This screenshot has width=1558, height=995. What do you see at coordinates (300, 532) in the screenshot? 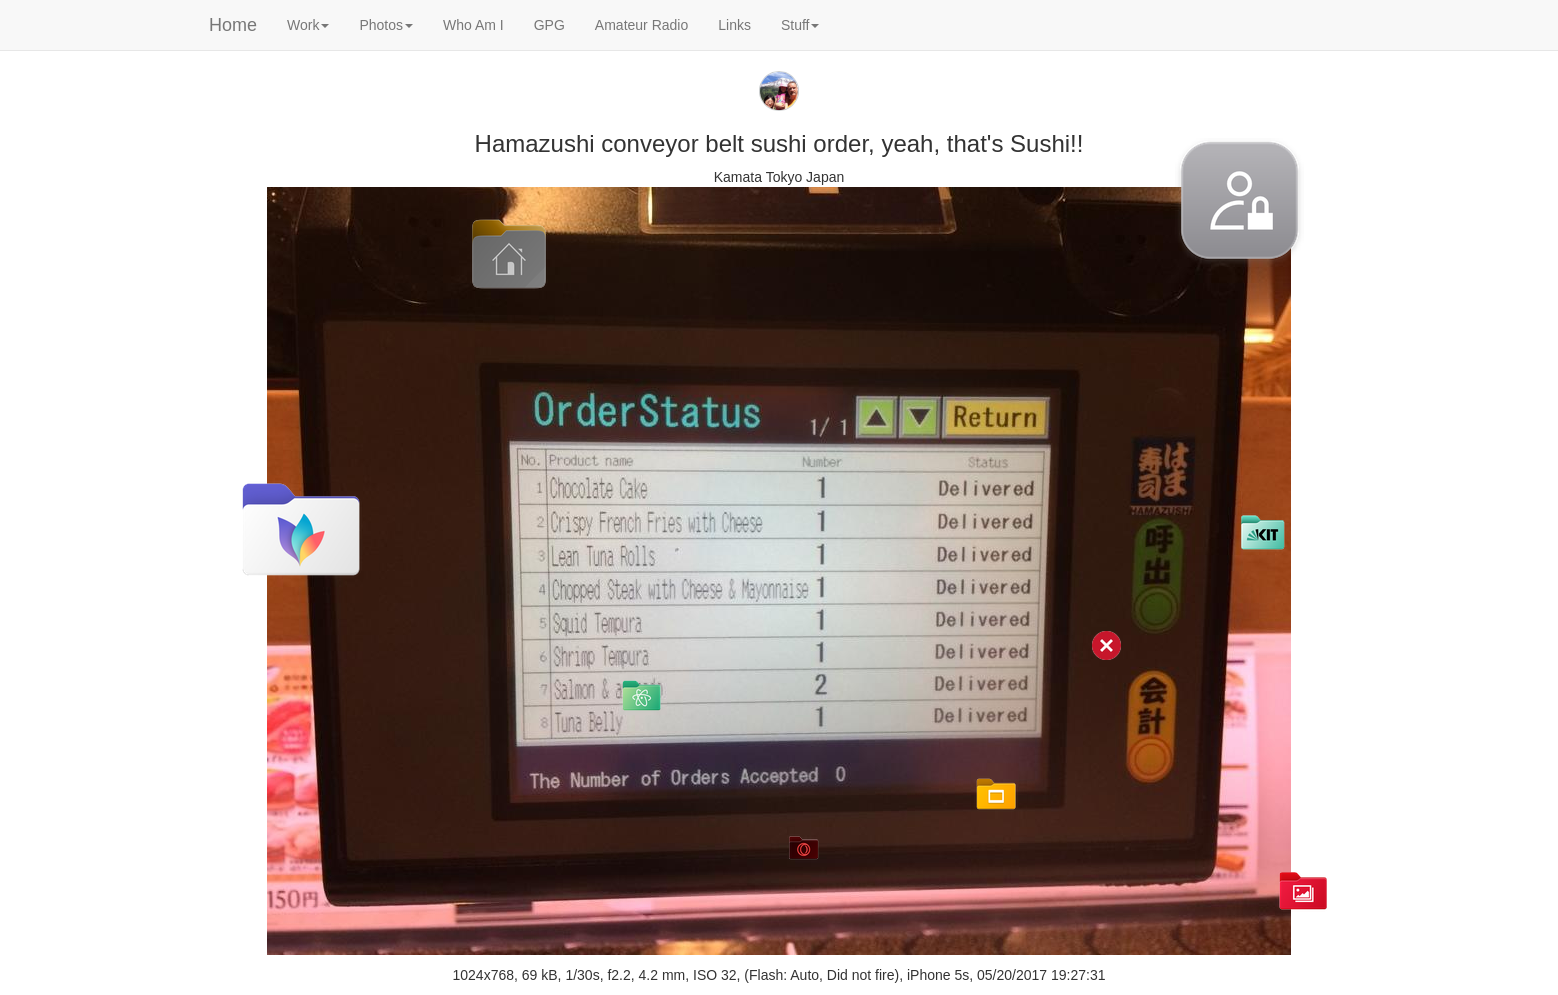
I see `open mindnode documents folder` at bounding box center [300, 532].